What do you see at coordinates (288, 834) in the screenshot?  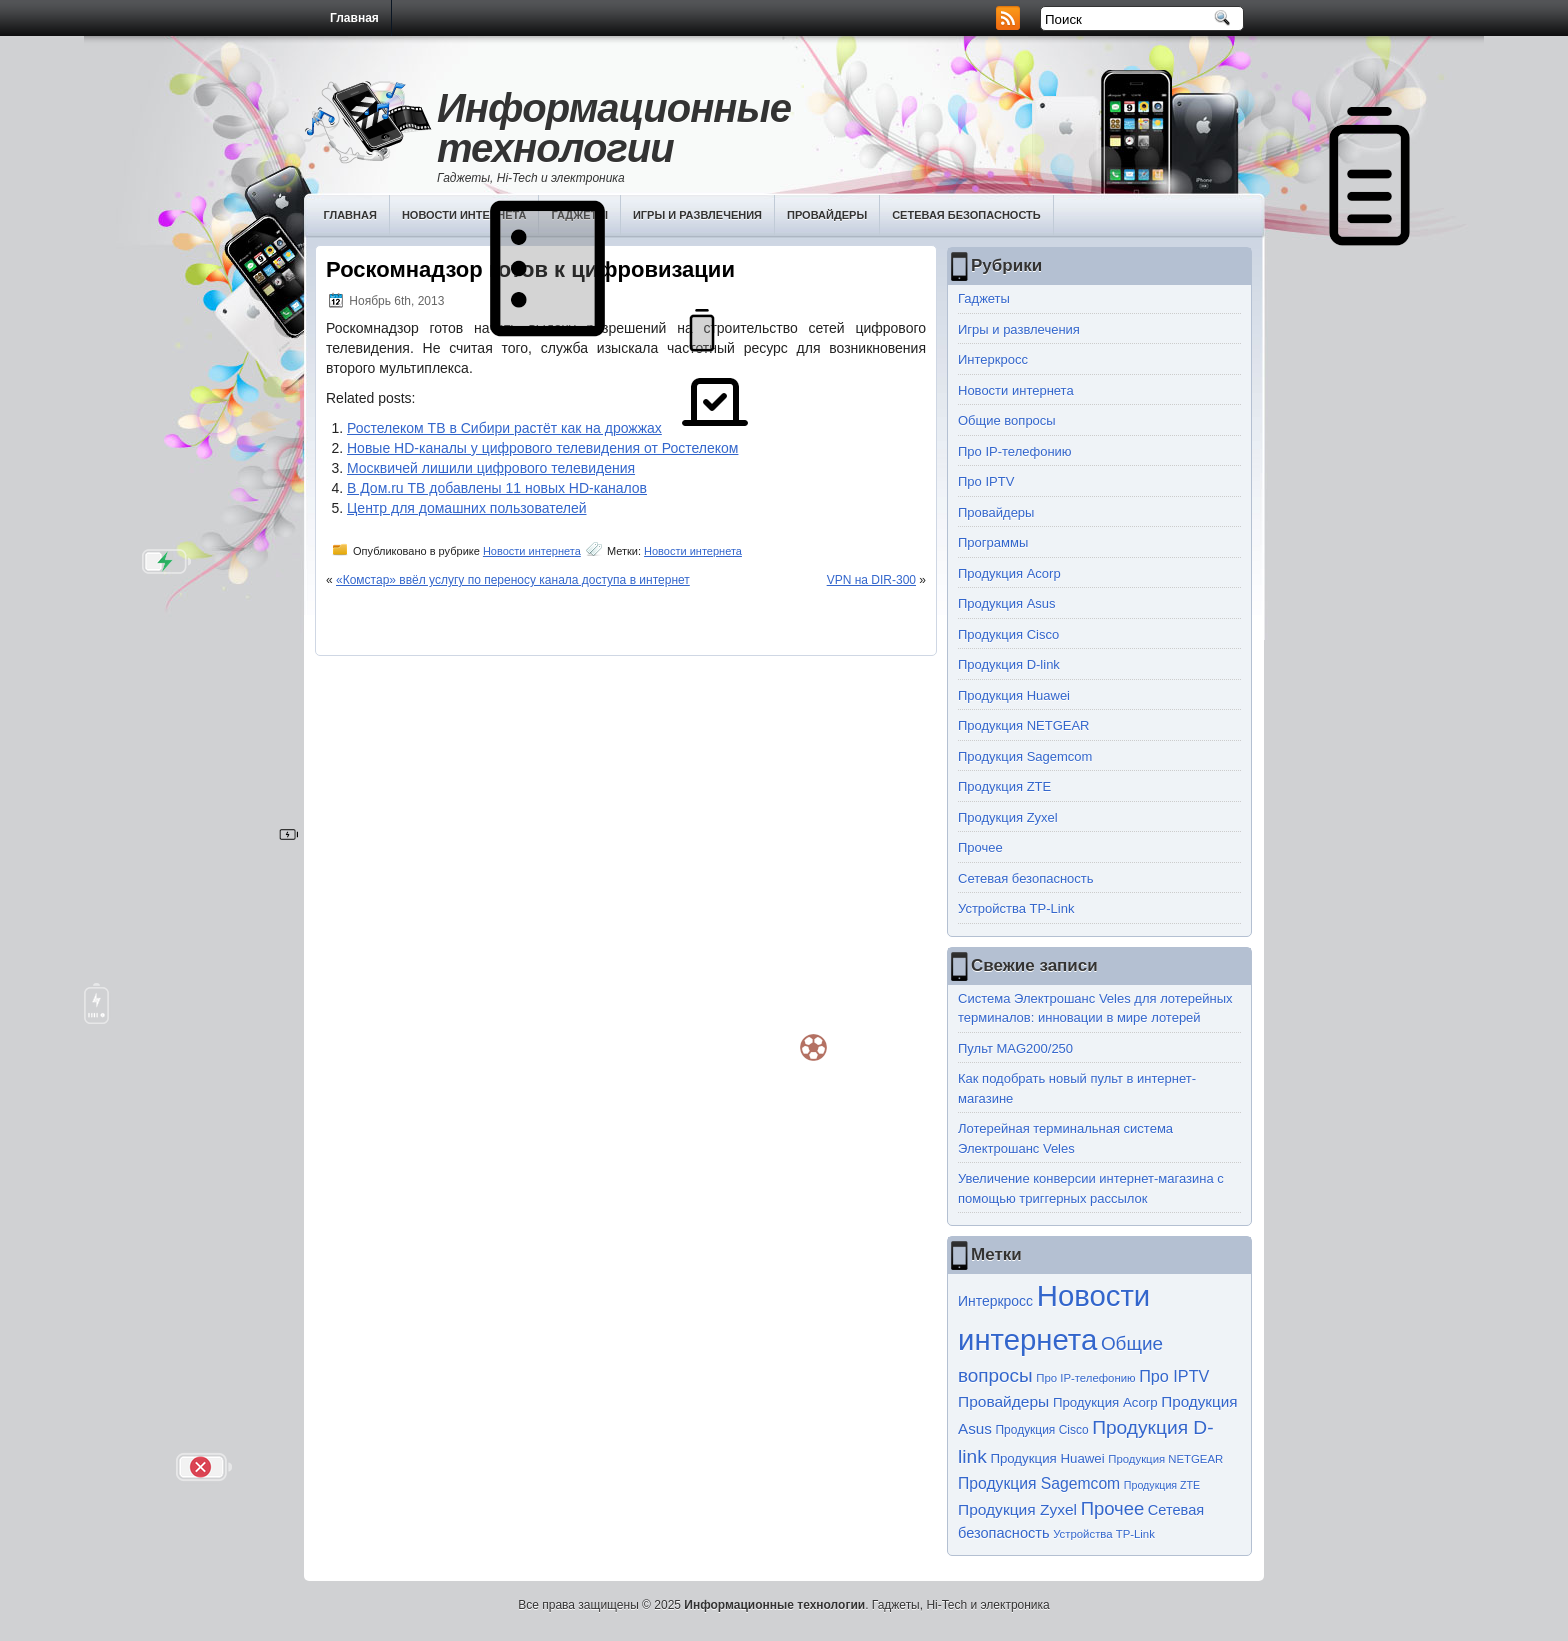 I see `indicates device is currently charging` at bounding box center [288, 834].